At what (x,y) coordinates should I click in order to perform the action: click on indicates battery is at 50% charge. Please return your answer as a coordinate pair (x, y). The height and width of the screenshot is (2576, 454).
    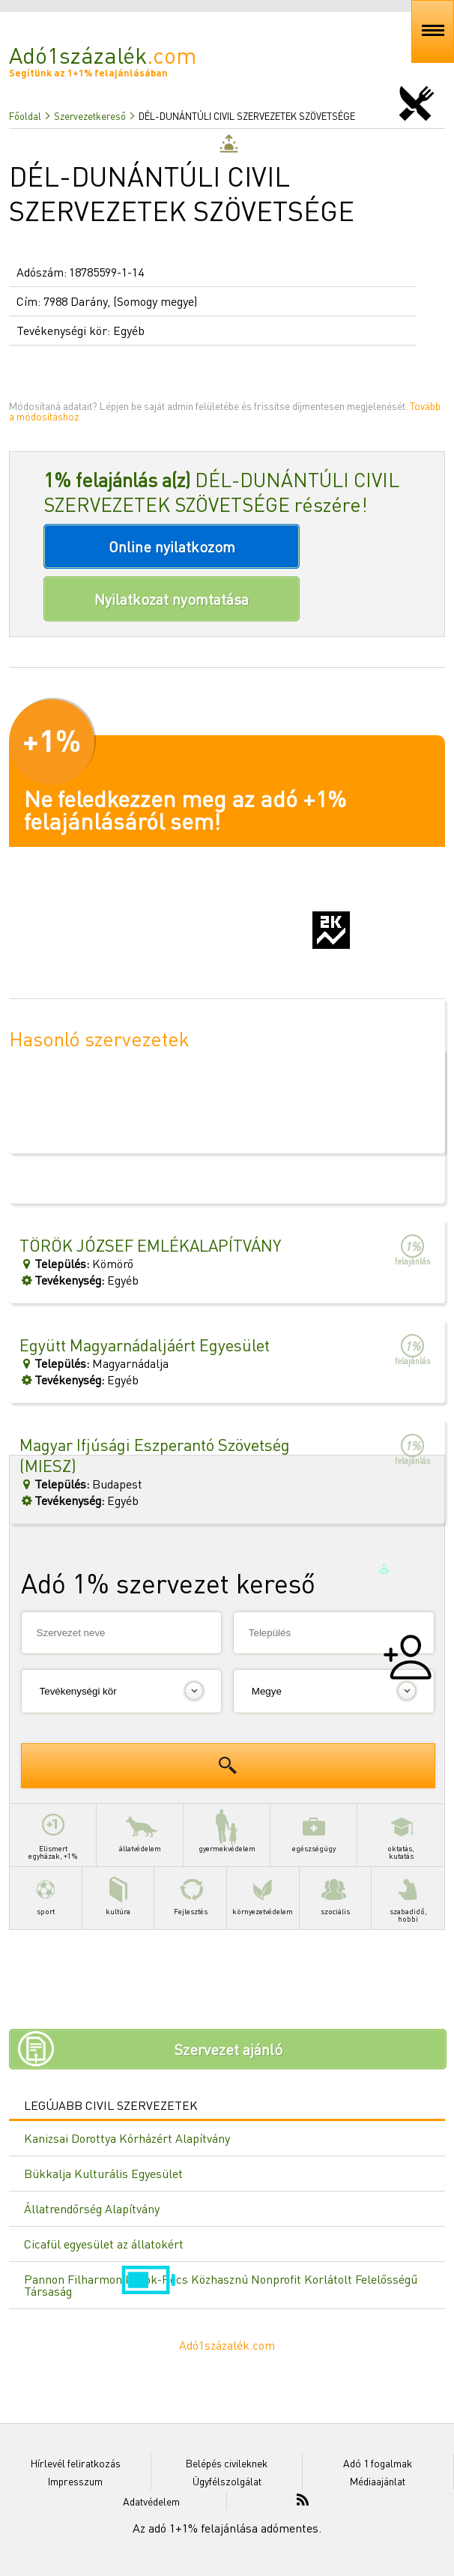
    Looking at the image, I should click on (148, 2280).